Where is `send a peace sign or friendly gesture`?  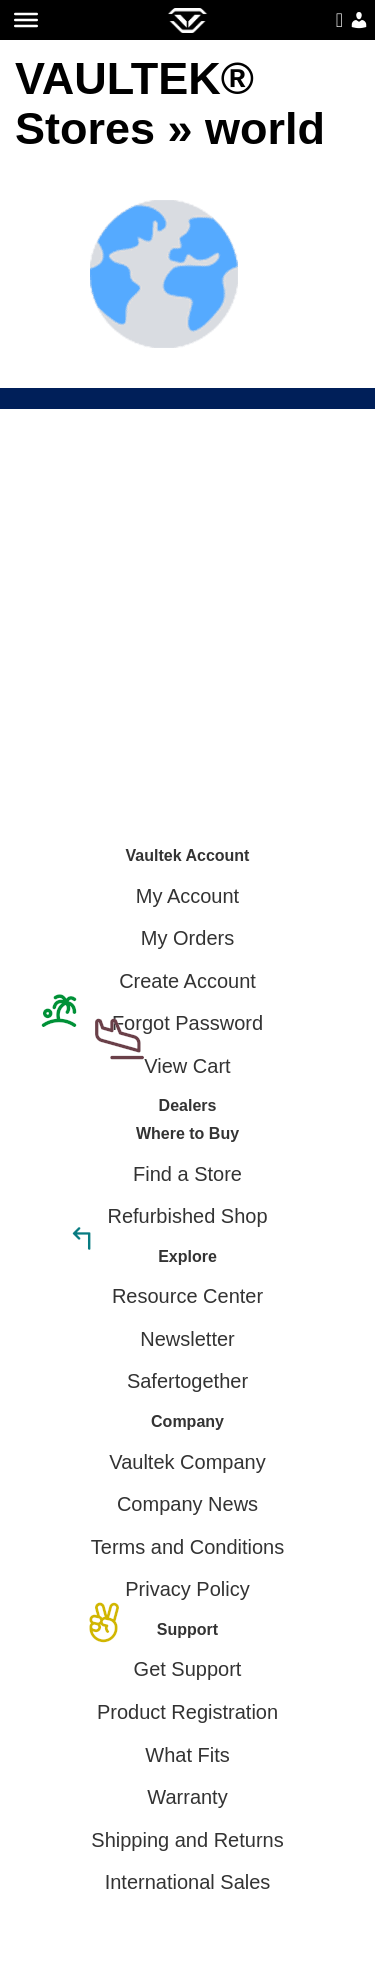 send a peace sign or friendly gesture is located at coordinates (103, 1622).